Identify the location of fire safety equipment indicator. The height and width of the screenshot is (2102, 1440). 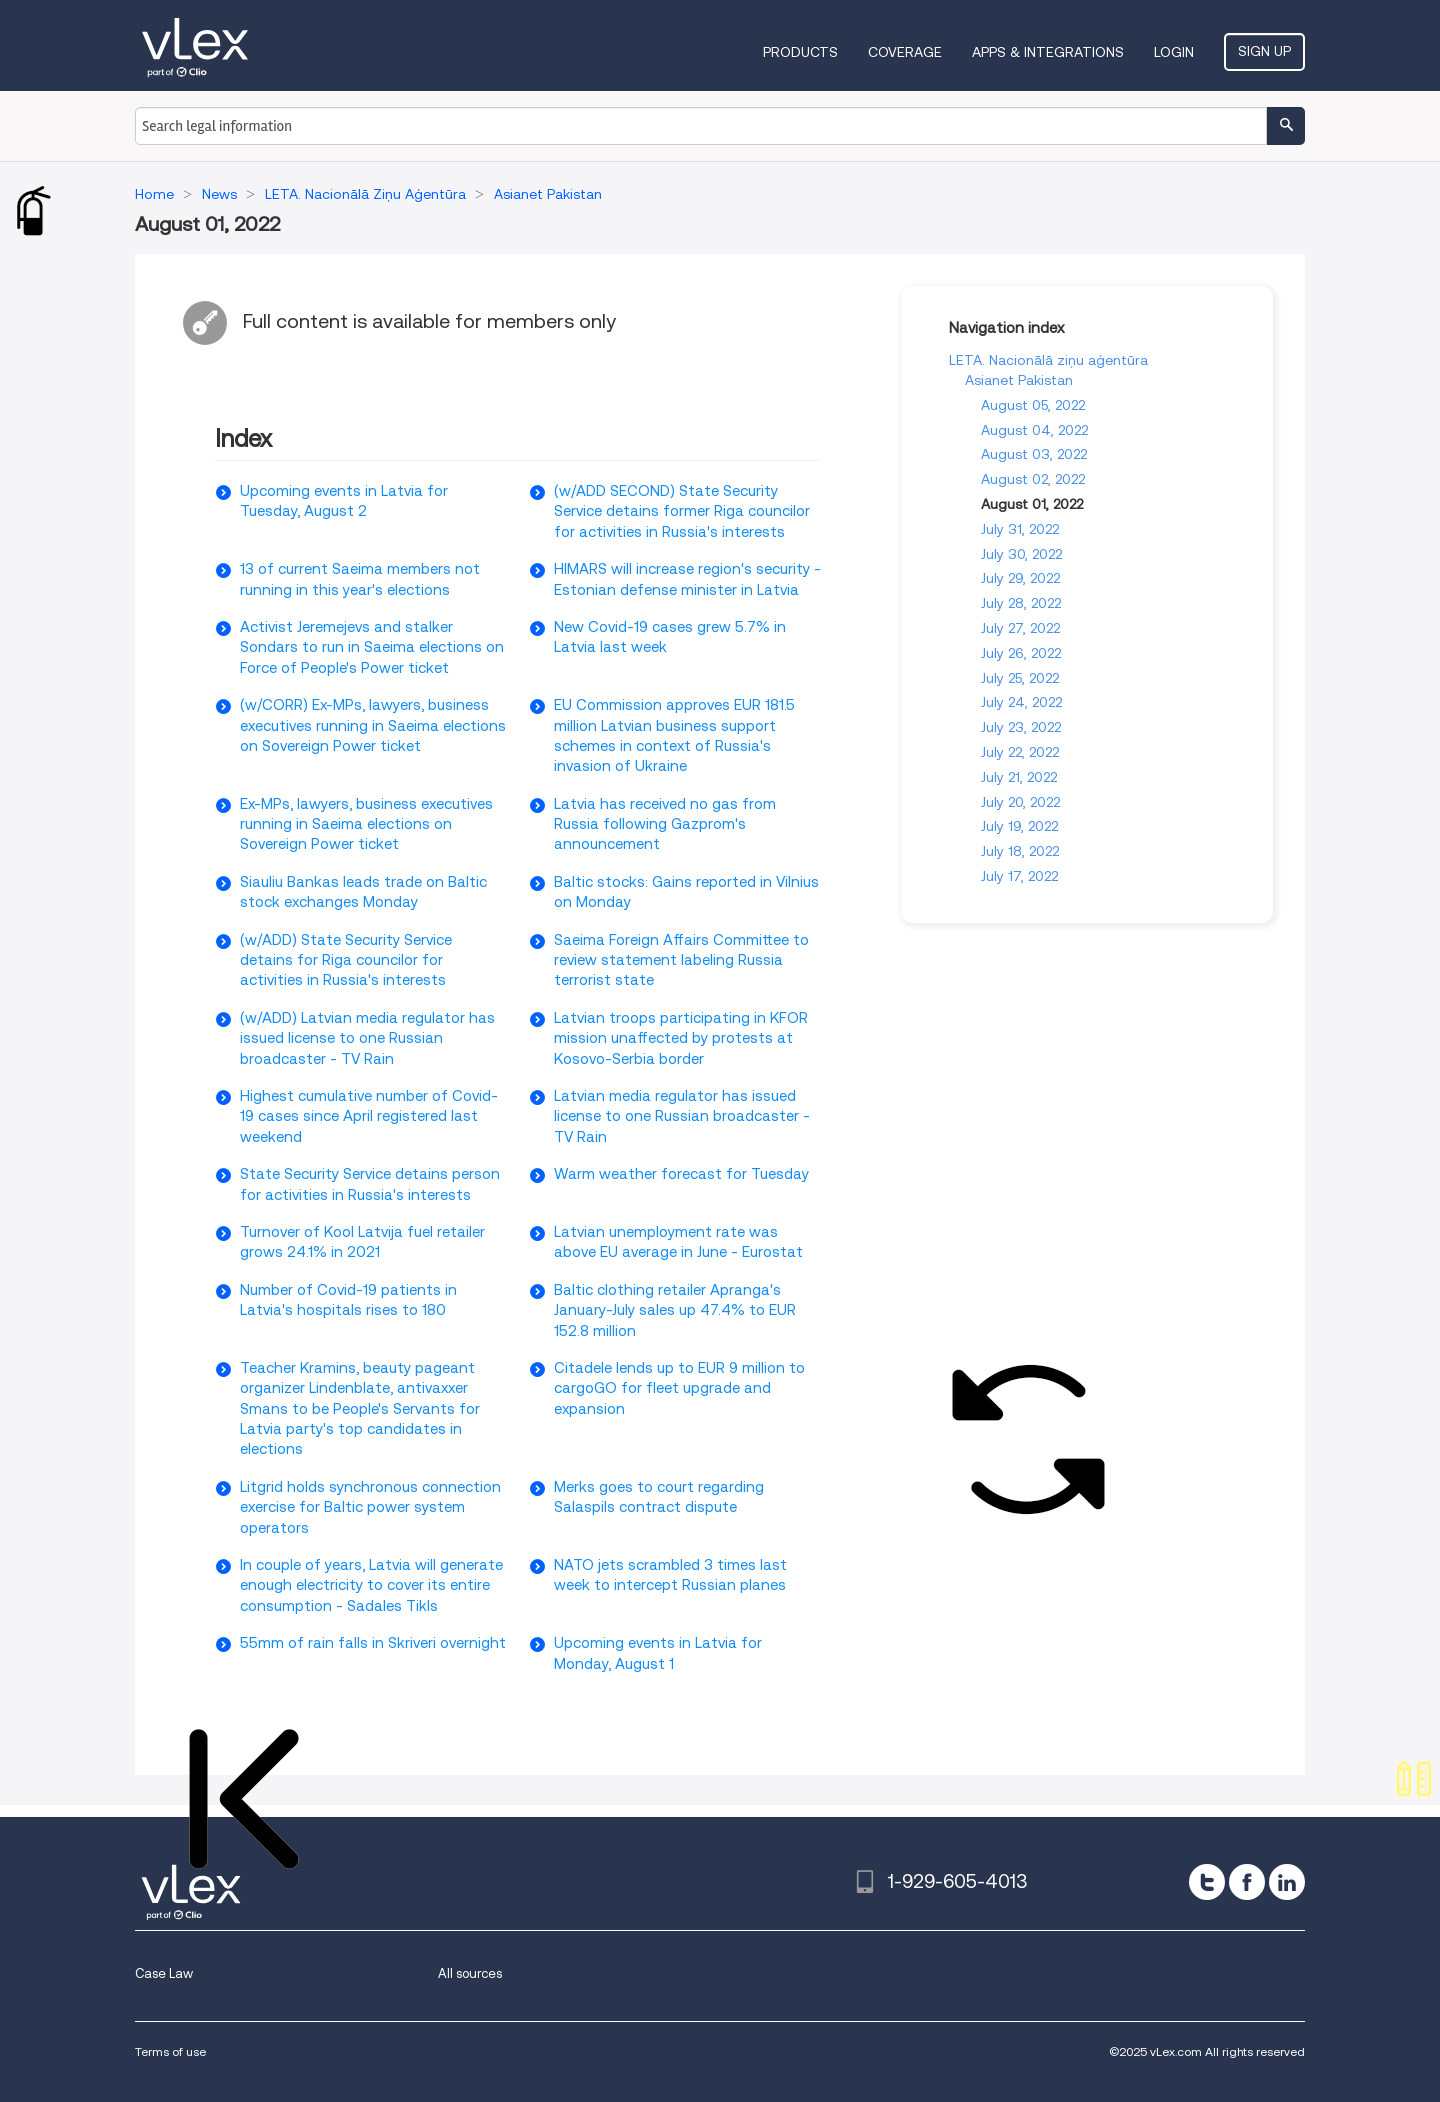
(31, 211).